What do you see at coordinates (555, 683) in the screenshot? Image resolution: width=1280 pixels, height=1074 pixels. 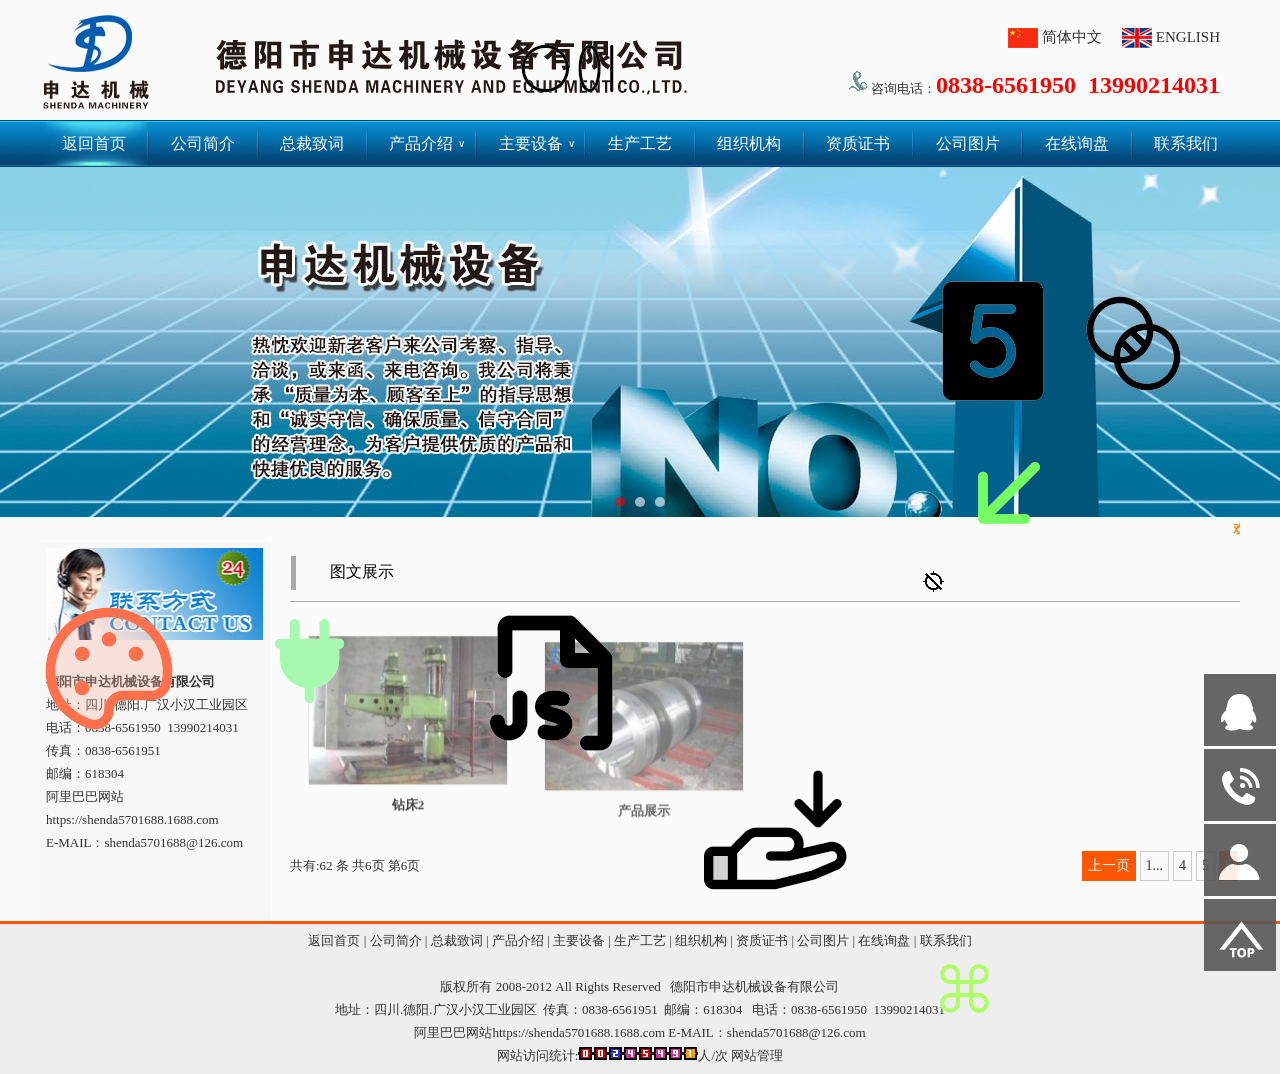 I see `javascript file in a project directory` at bounding box center [555, 683].